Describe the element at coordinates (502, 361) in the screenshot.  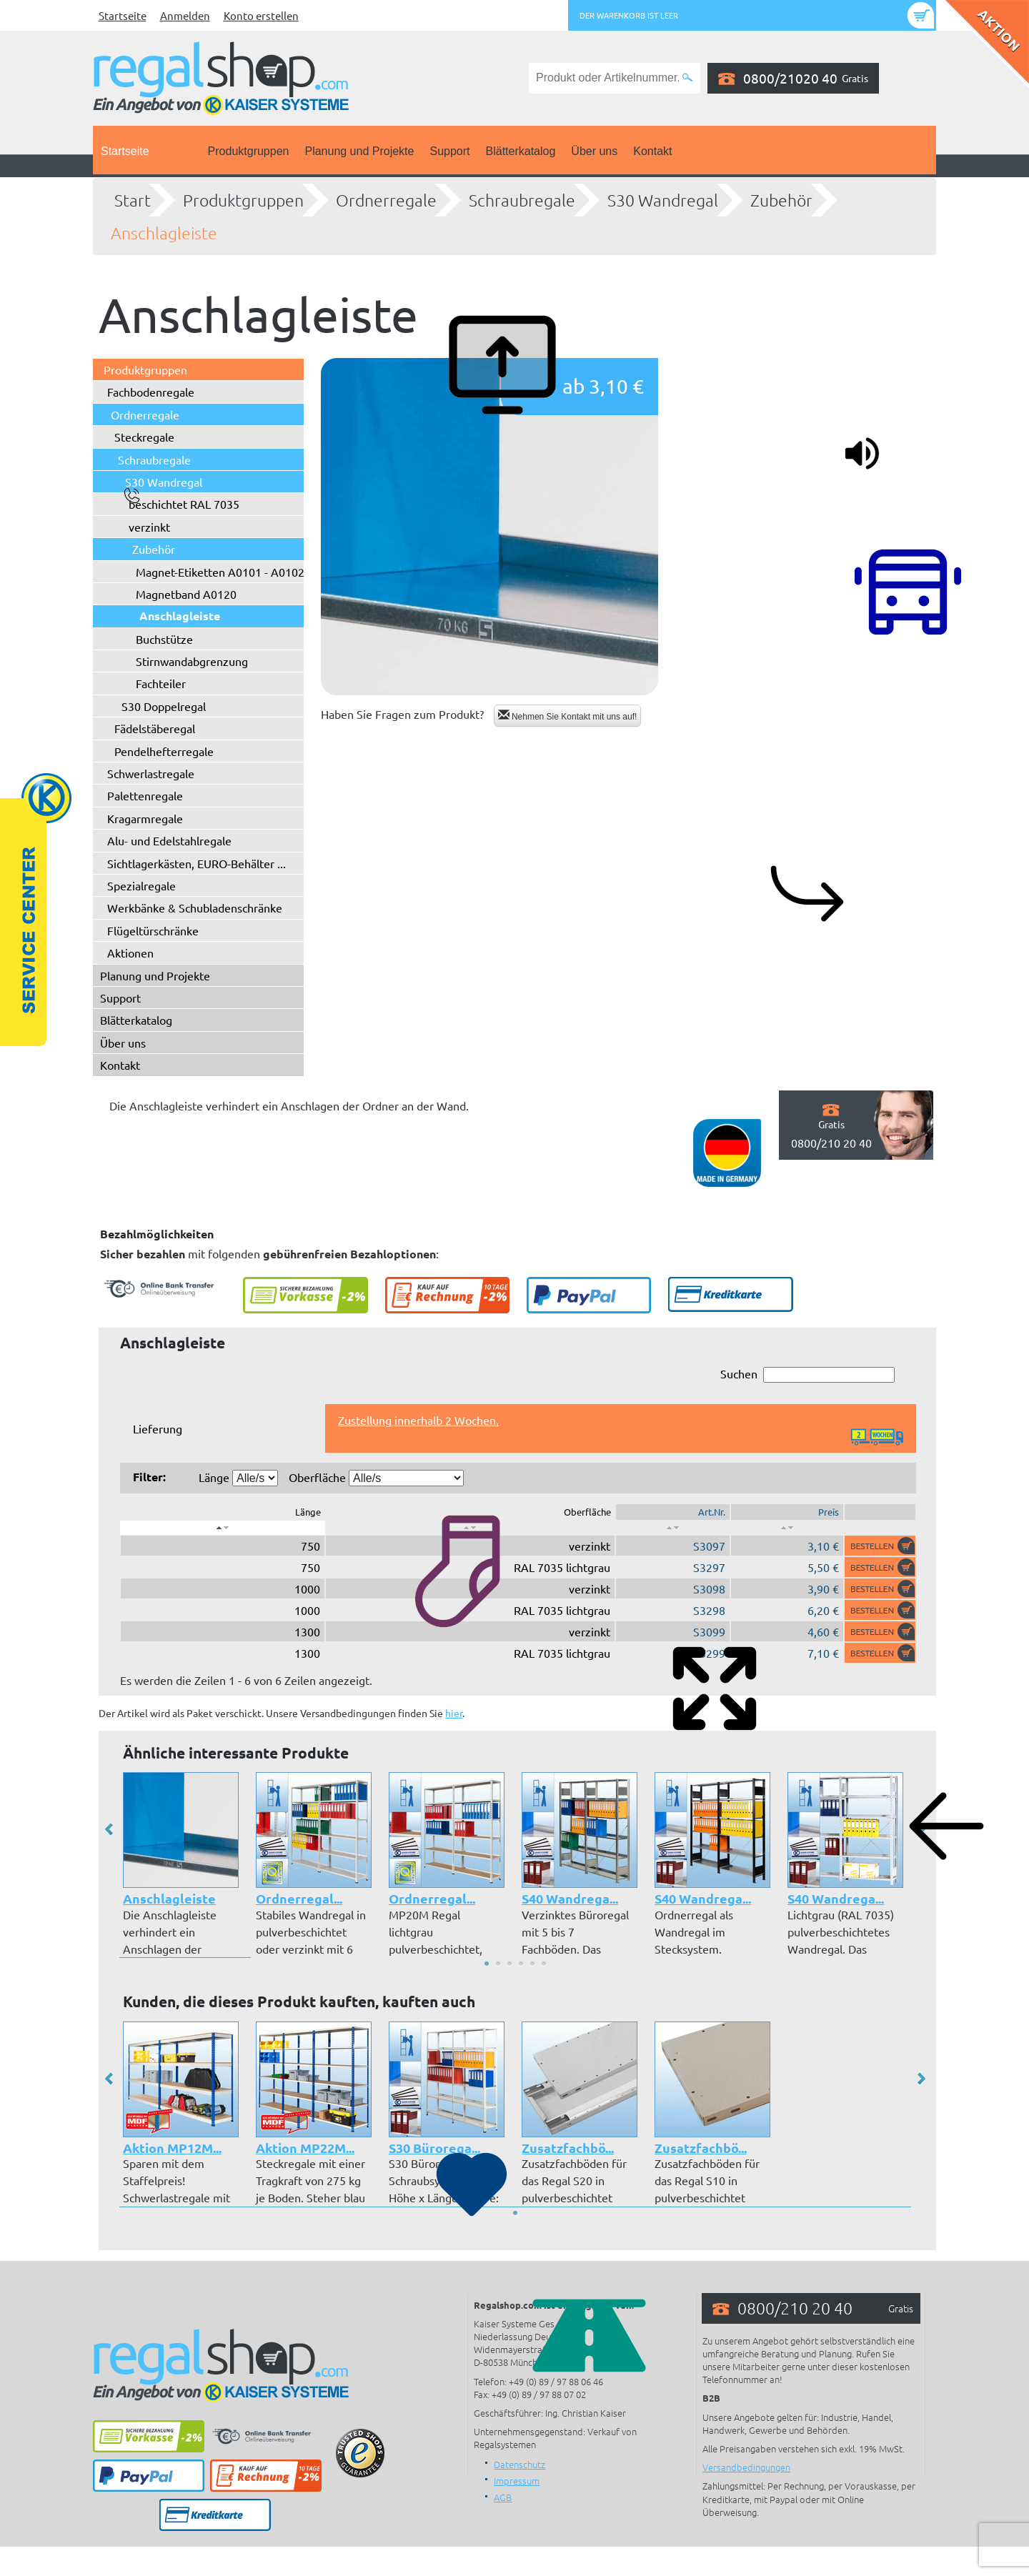
I see `upload file to display or screen` at that location.